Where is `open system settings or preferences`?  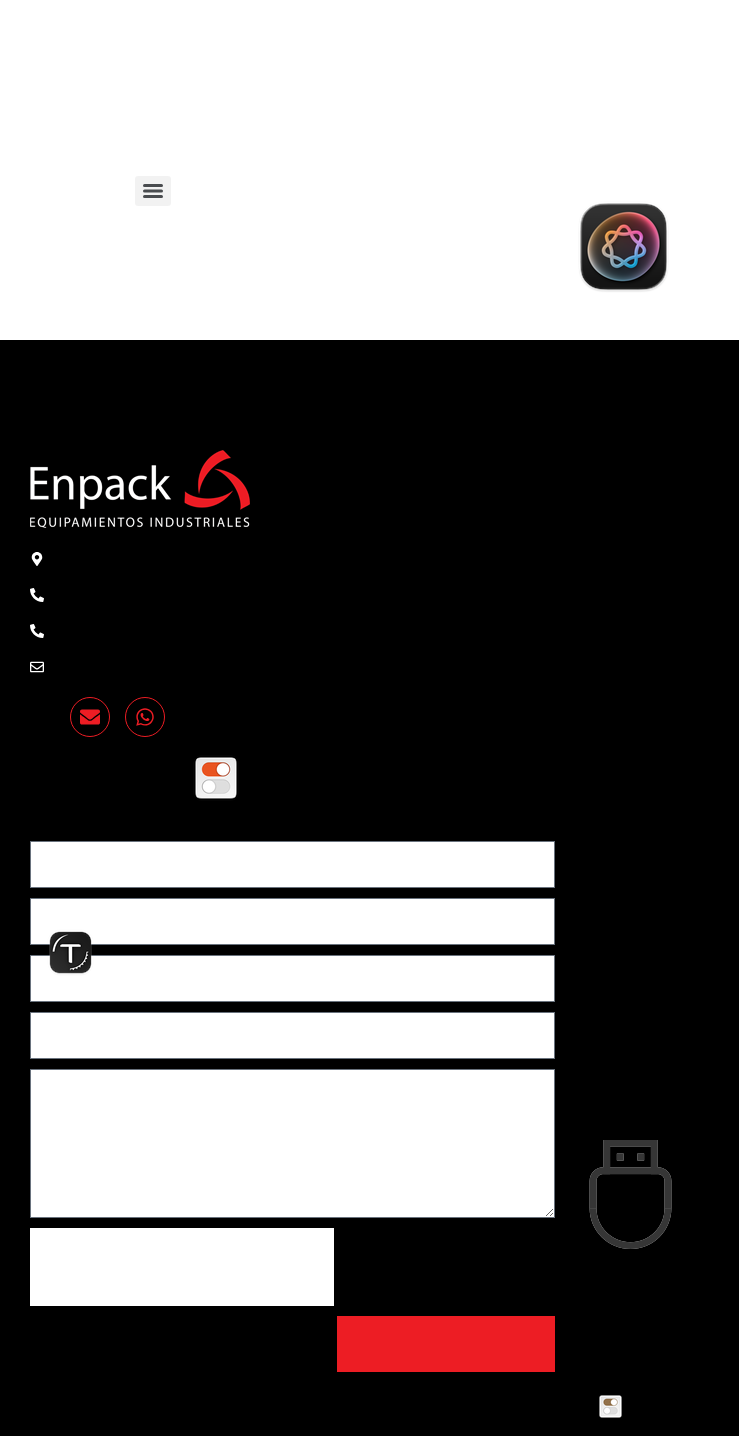 open system settings or preferences is located at coordinates (610, 1406).